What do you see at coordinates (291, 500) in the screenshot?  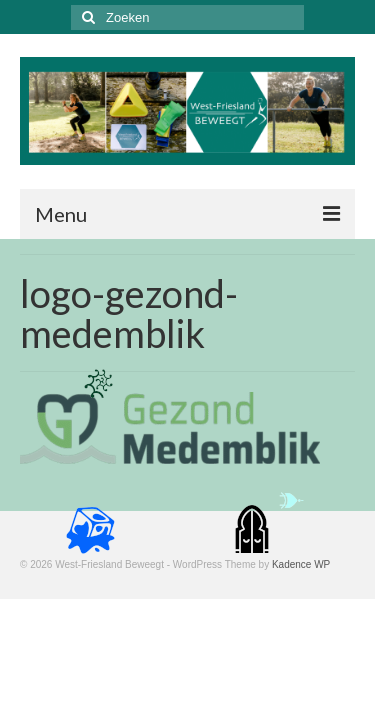 I see `XNOR logic gate symbol in circuit design tool` at bounding box center [291, 500].